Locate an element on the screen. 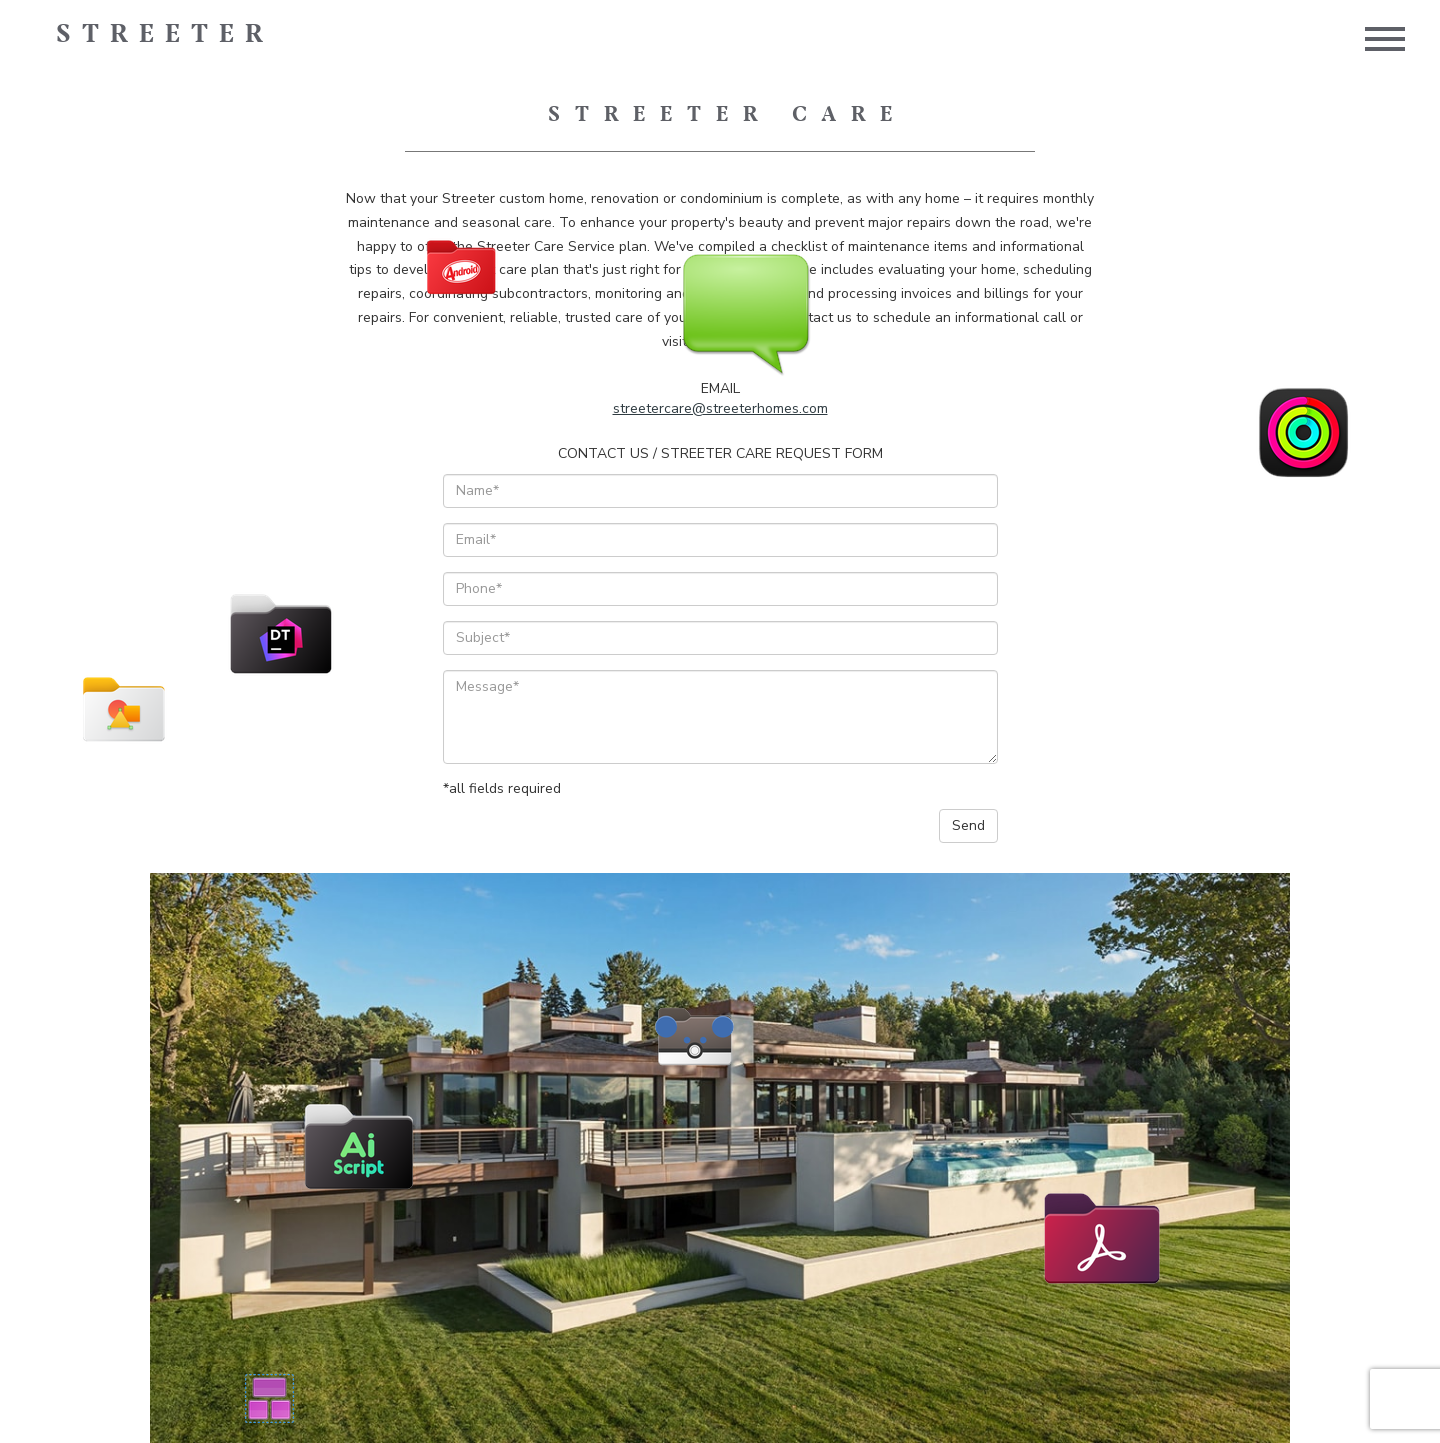  open the fitness app is located at coordinates (1303, 432).